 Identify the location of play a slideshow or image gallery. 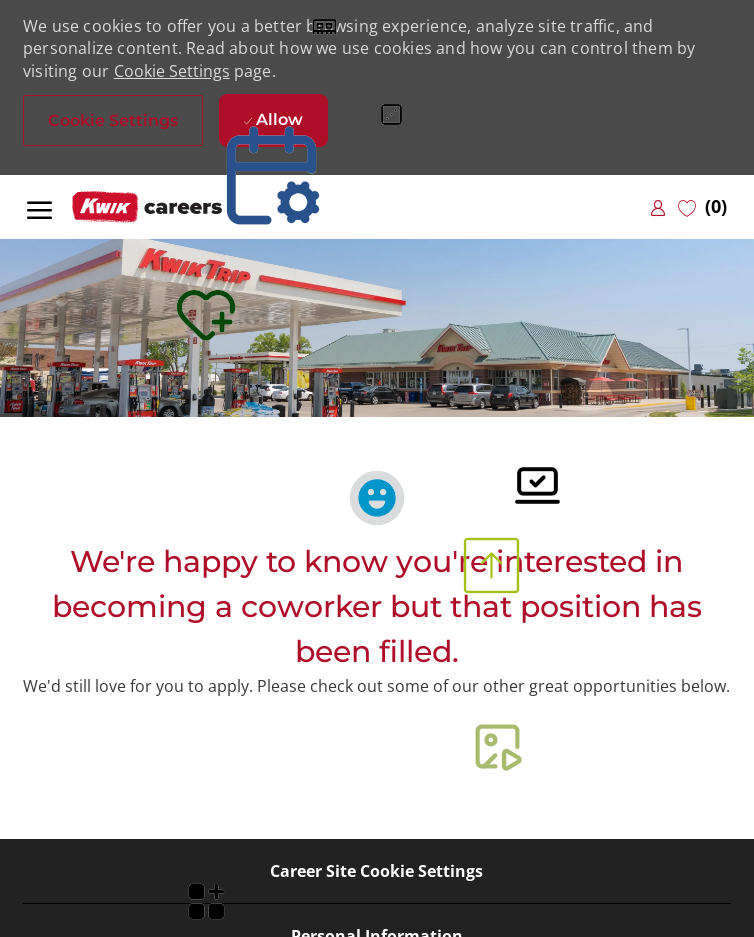
(497, 746).